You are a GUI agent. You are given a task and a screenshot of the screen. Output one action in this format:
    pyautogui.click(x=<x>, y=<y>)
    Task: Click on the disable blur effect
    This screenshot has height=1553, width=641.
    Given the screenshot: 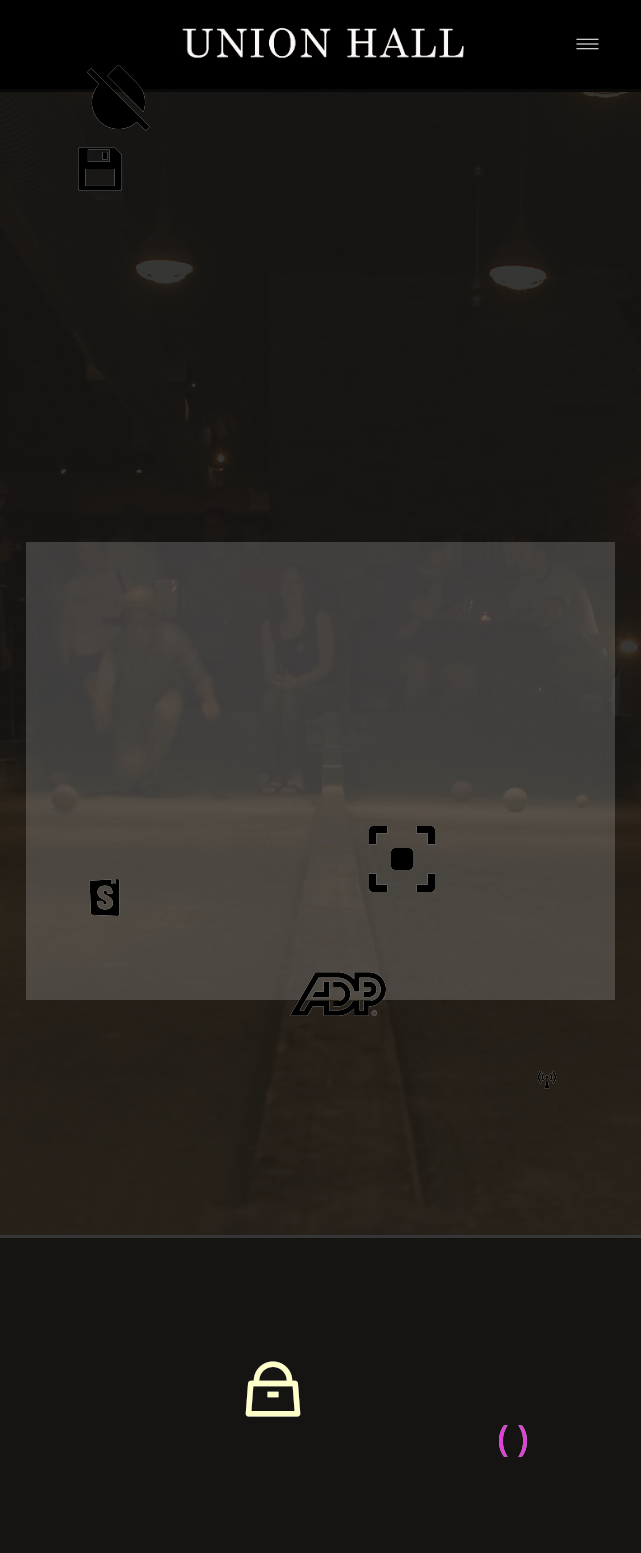 What is the action you would take?
    pyautogui.click(x=118, y=99)
    